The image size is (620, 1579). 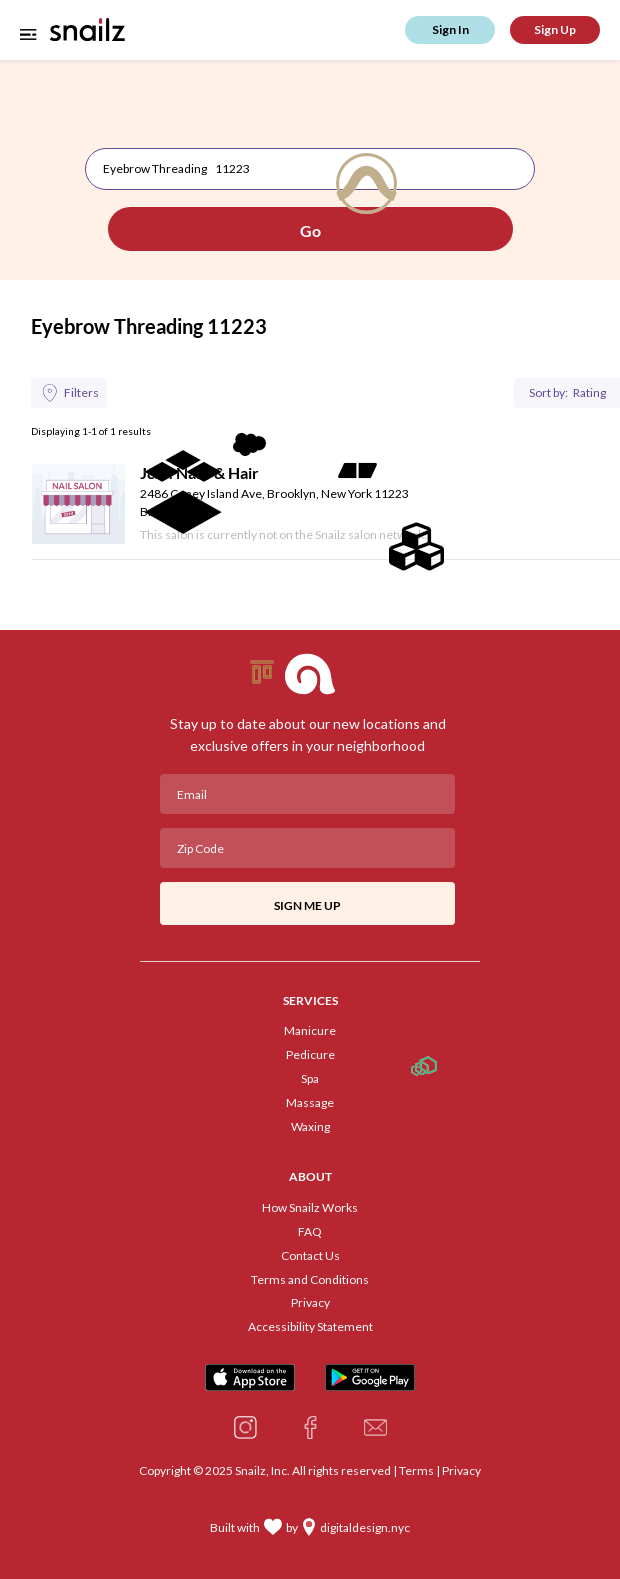 What do you see at coordinates (416, 546) in the screenshot?
I see `visit docs.rs documentation site` at bounding box center [416, 546].